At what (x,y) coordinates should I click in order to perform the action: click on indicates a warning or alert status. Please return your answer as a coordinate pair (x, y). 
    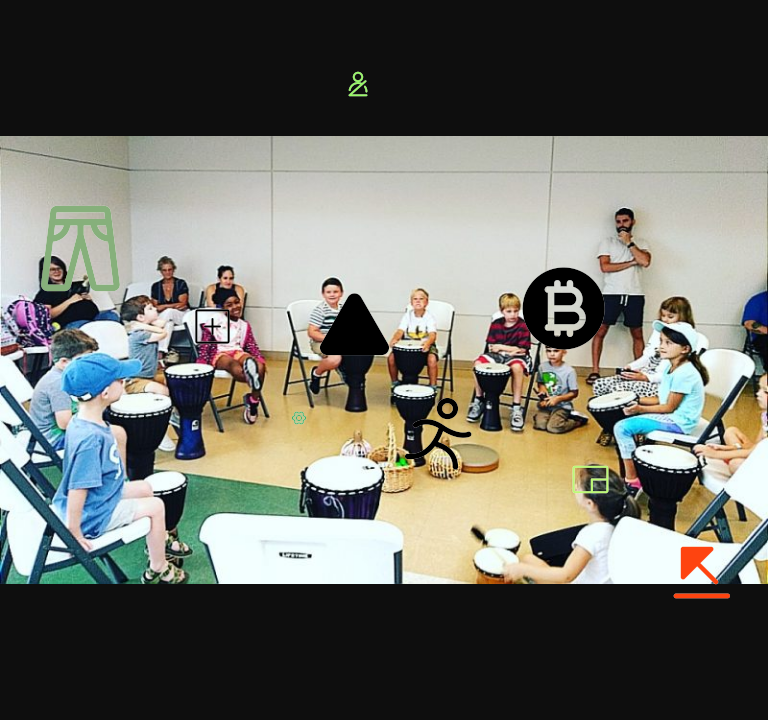
    Looking at the image, I should click on (354, 325).